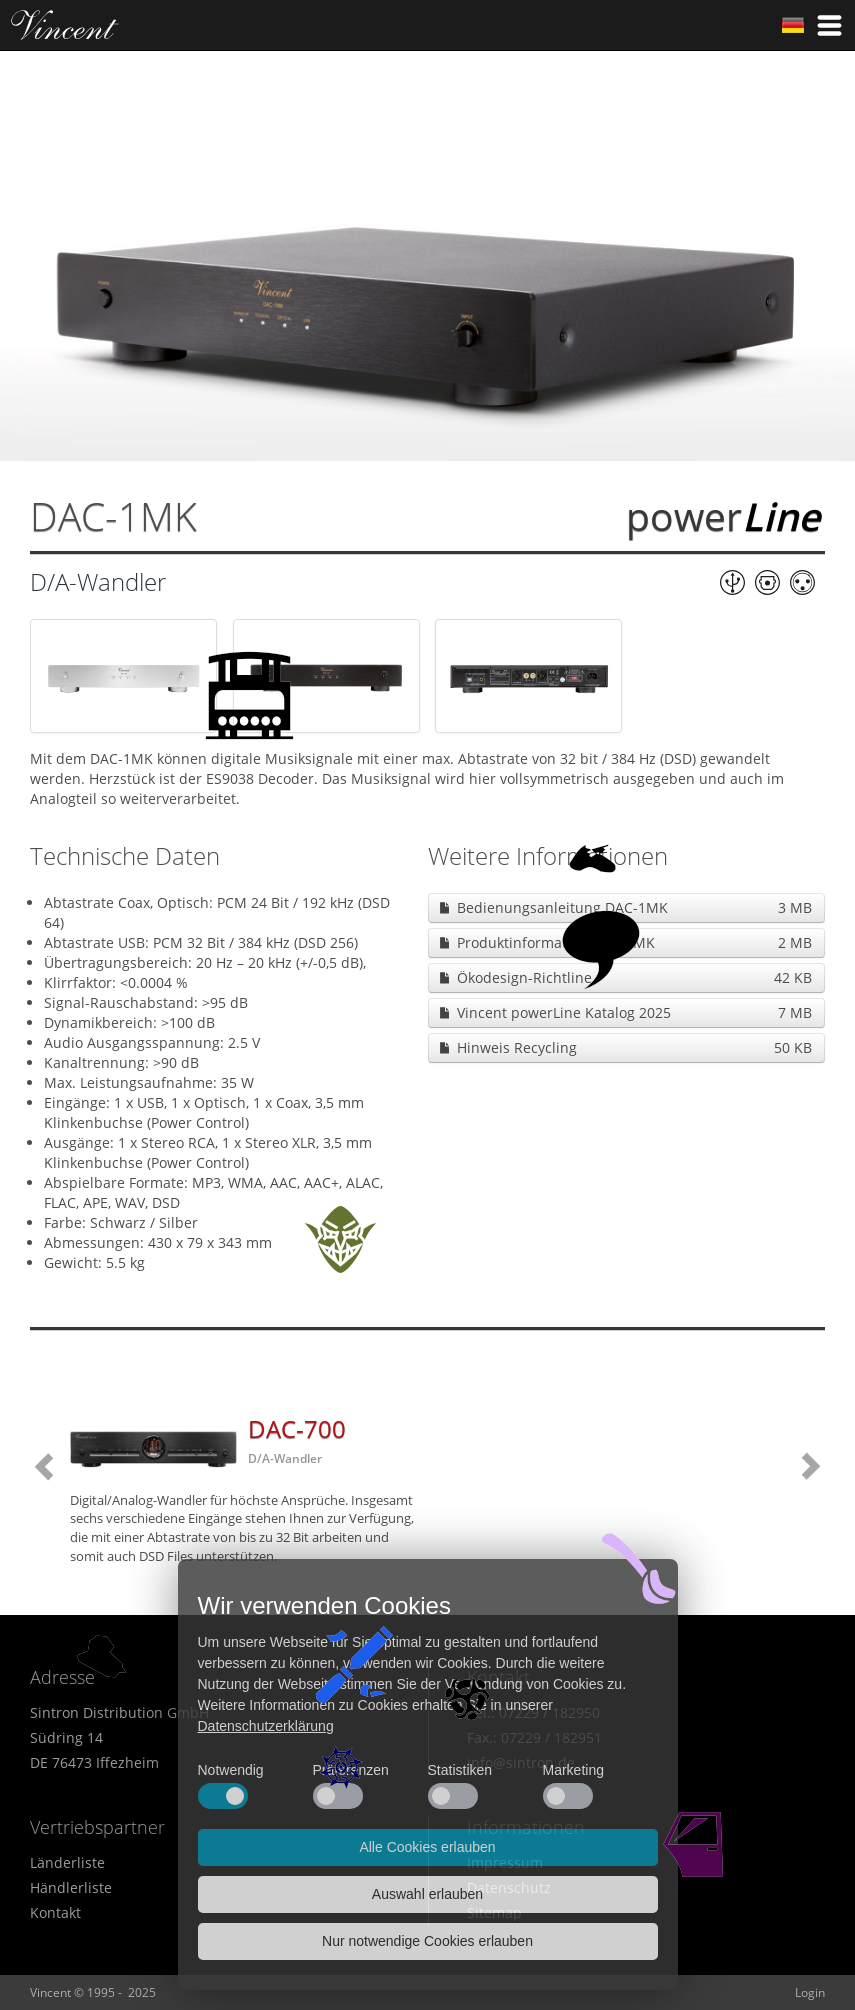 This screenshot has height=2010, width=855. Describe the element at coordinates (249, 695) in the screenshot. I see `access public transit or tram services` at that location.